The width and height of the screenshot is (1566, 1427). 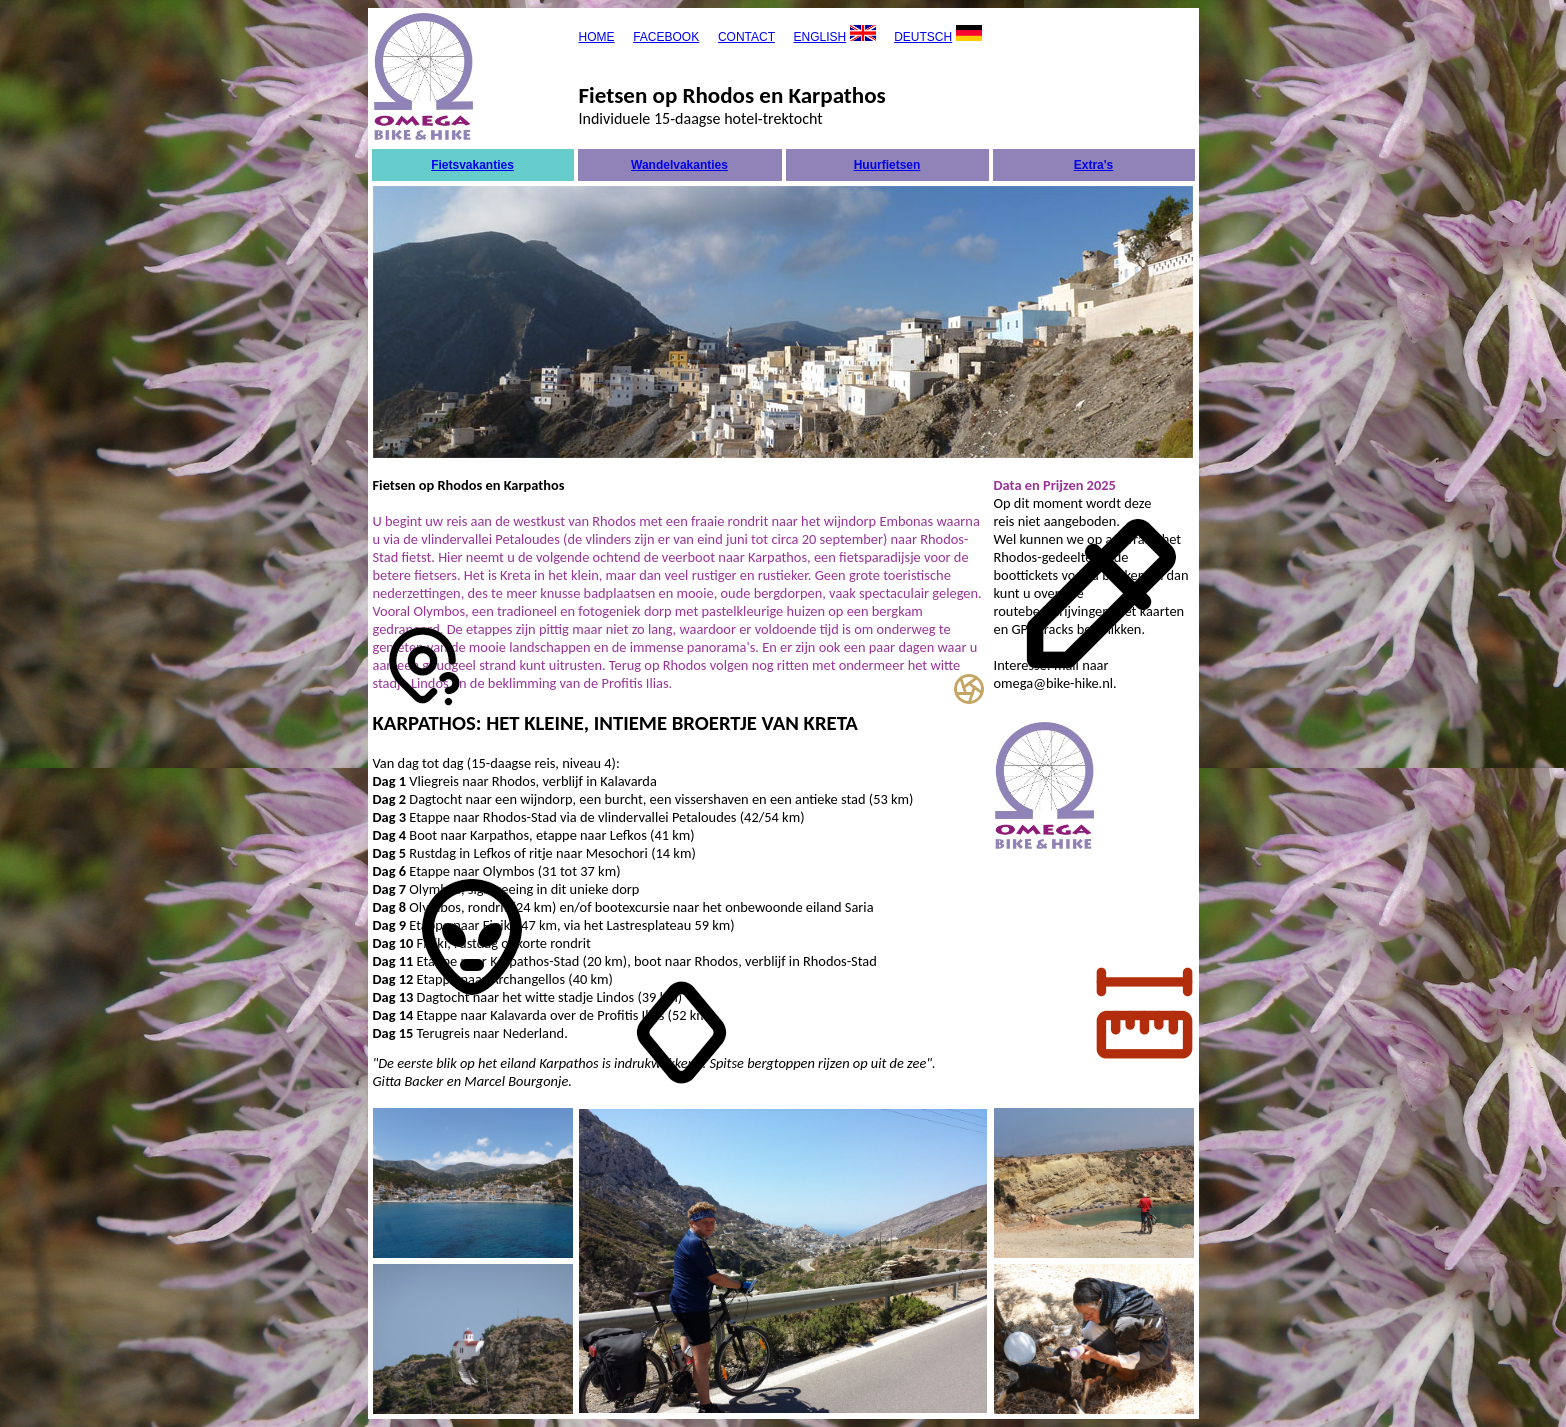 I want to click on add or edit a keyframe in animation timeline, so click(x=681, y=1032).